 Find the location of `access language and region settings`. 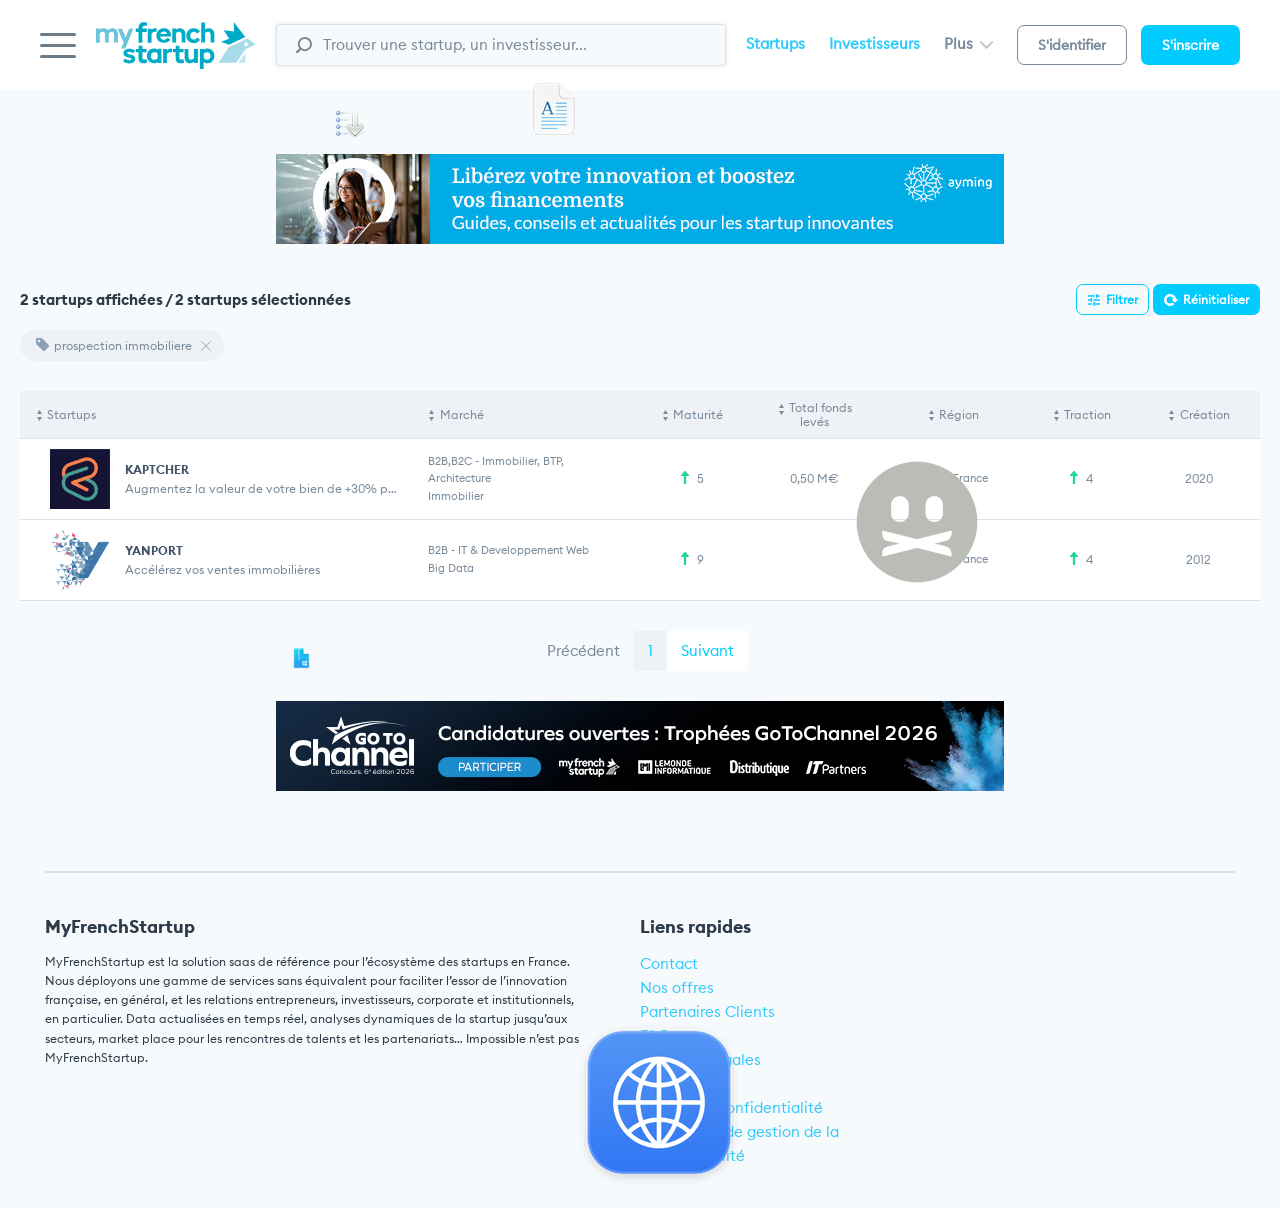

access language and region settings is located at coordinates (659, 1105).